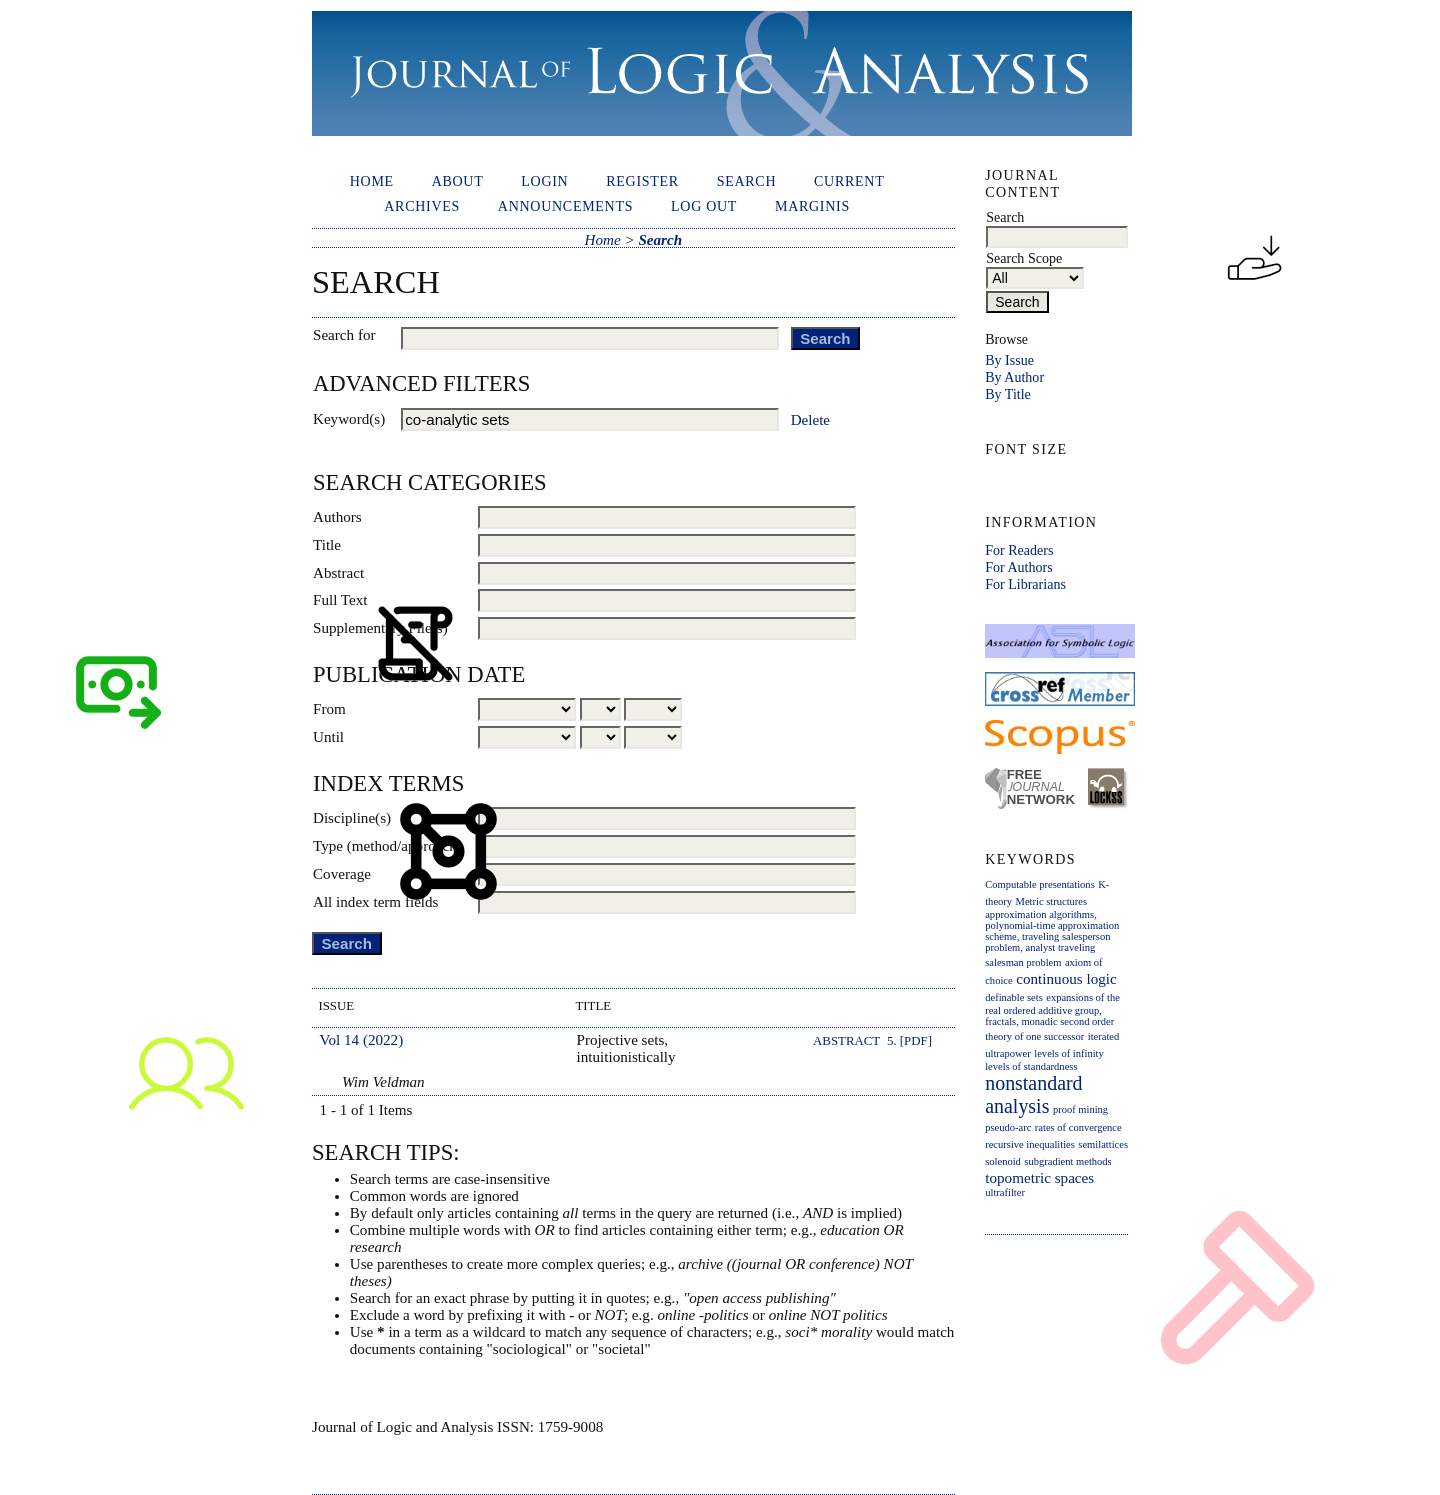 This screenshot has height=1495, width=1440. I want to click on license unavailable or revoked, so click(415, 643).